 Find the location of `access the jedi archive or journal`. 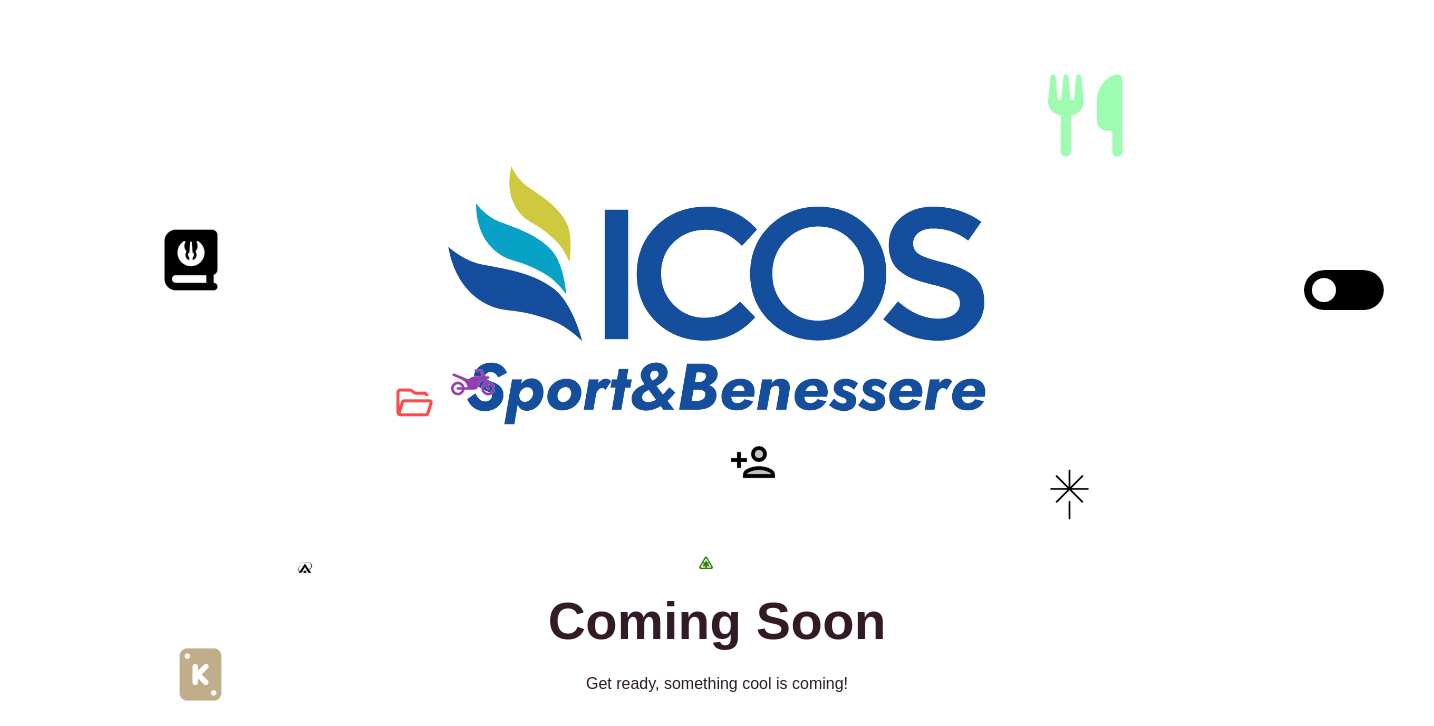

access the jedi archive or journal is located at coordinates (191, 260).